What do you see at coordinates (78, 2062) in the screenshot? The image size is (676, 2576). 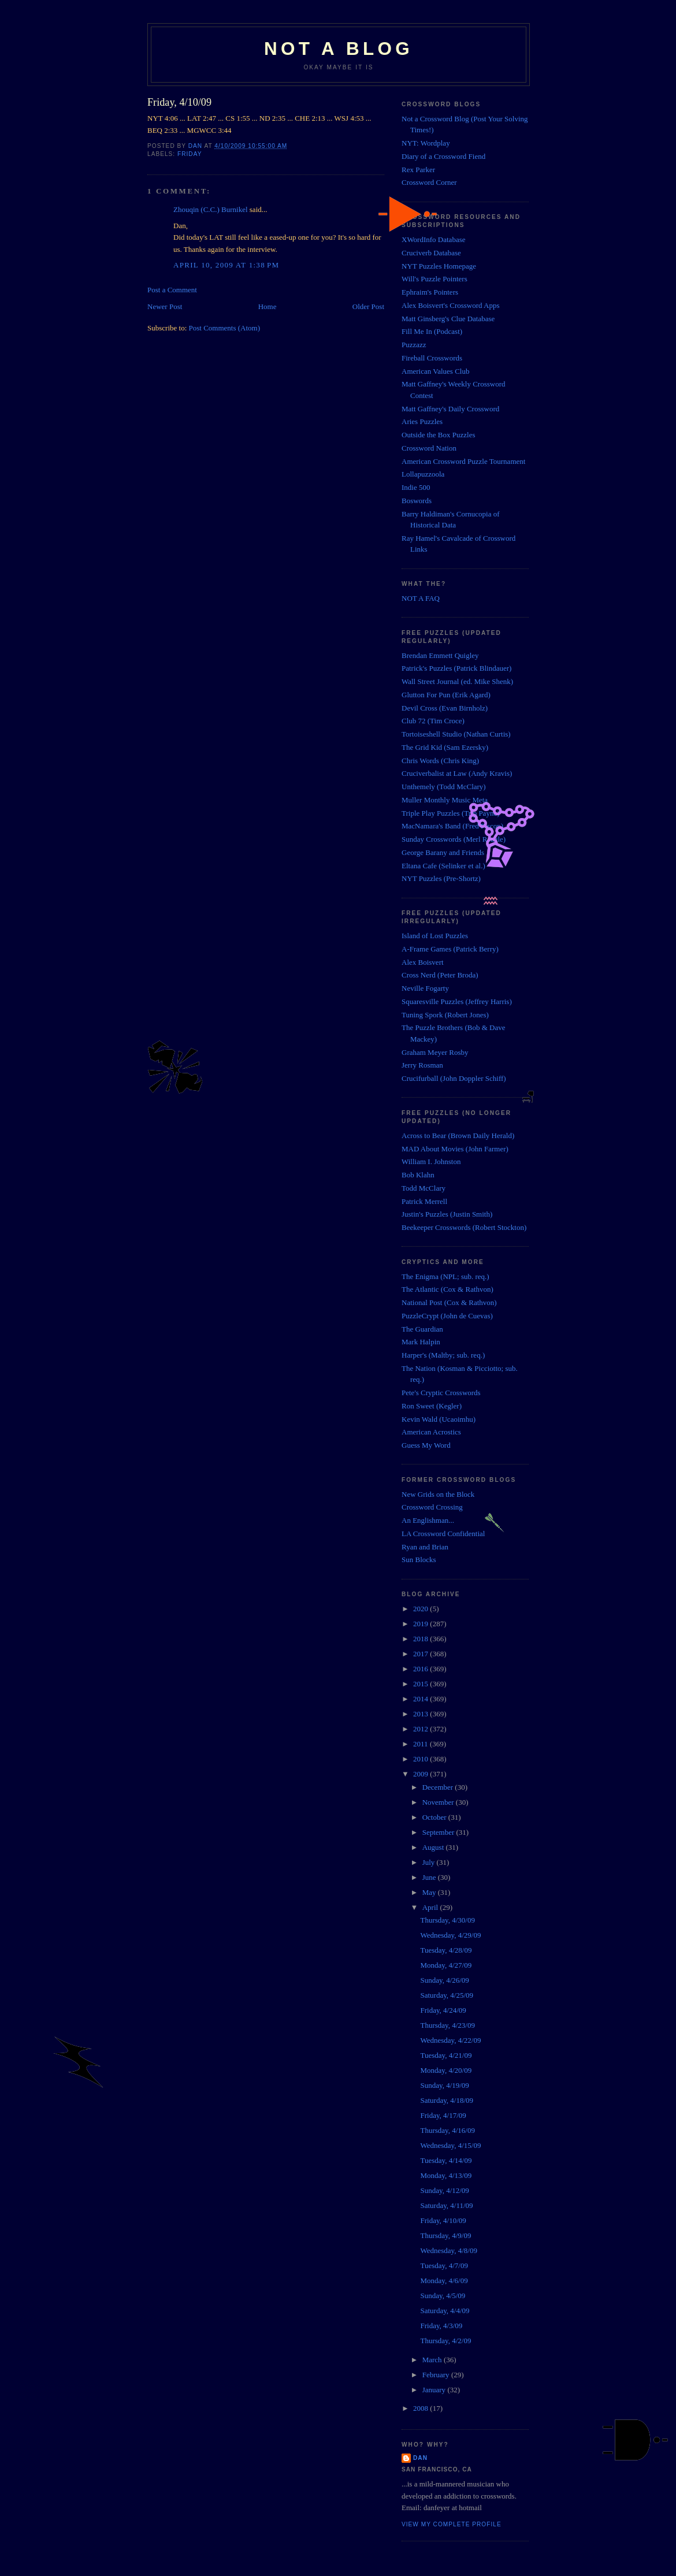 I see `indicates damage or injury status` at bounding box center [78, 2062].